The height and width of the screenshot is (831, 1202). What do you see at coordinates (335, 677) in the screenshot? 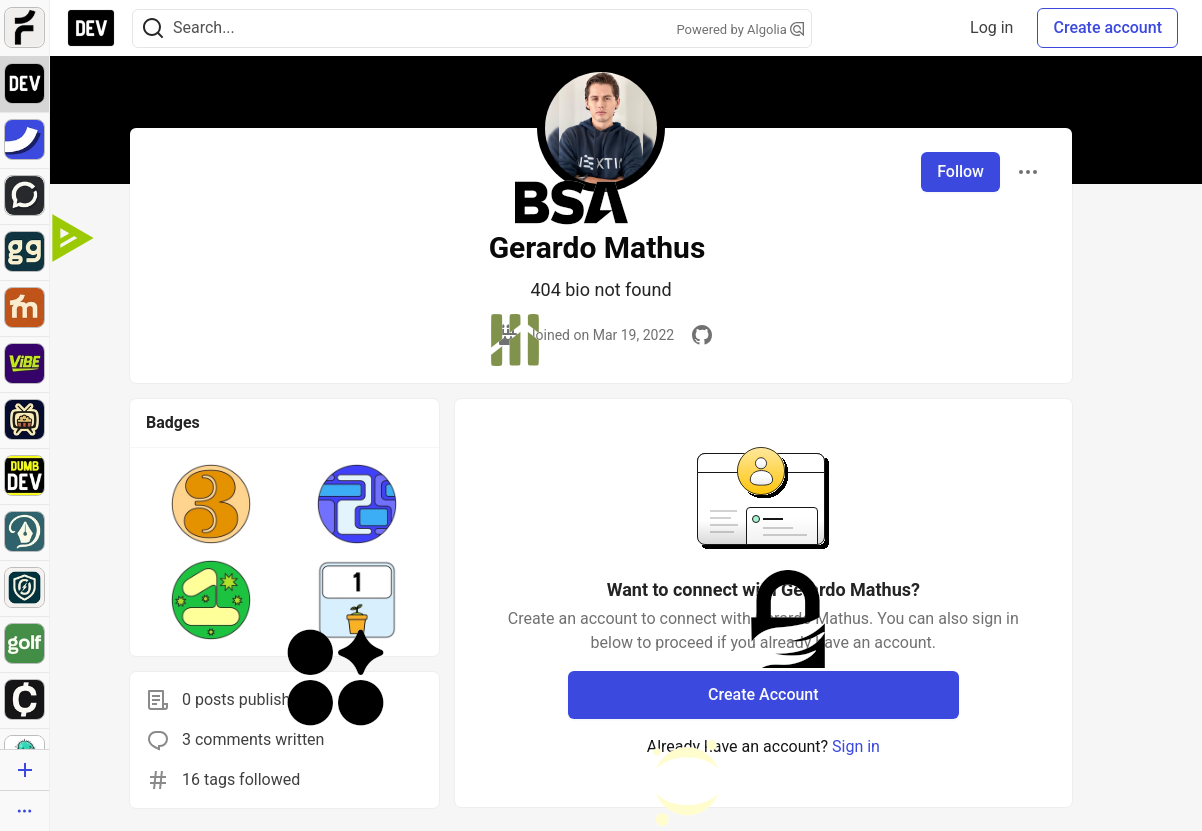
I see `access AI-powered applications` at bounding box center [335, 677].